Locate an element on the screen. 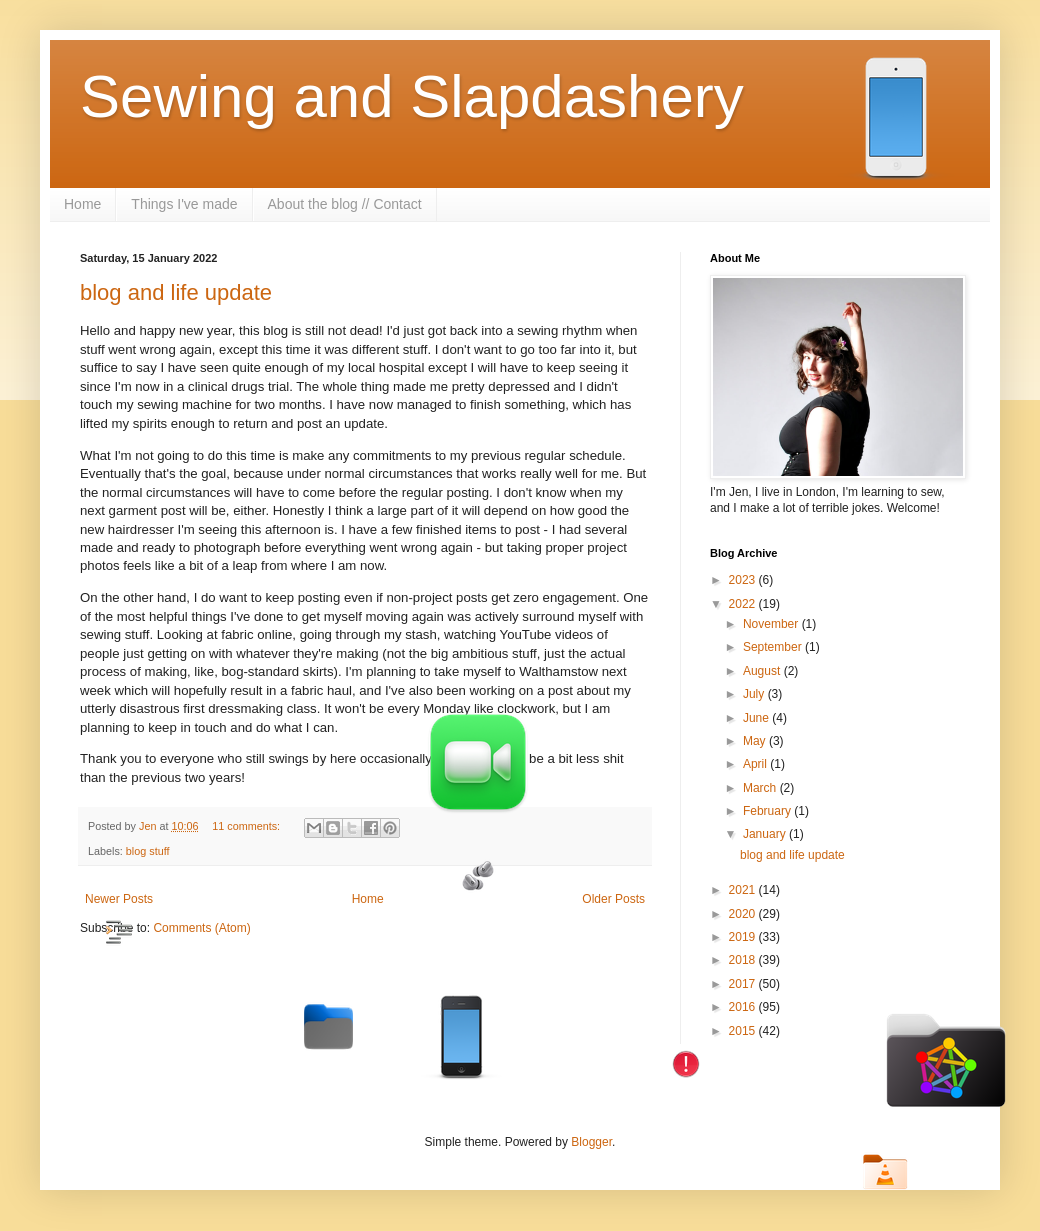  decrease text indentation is located at coordinates (119, 933).